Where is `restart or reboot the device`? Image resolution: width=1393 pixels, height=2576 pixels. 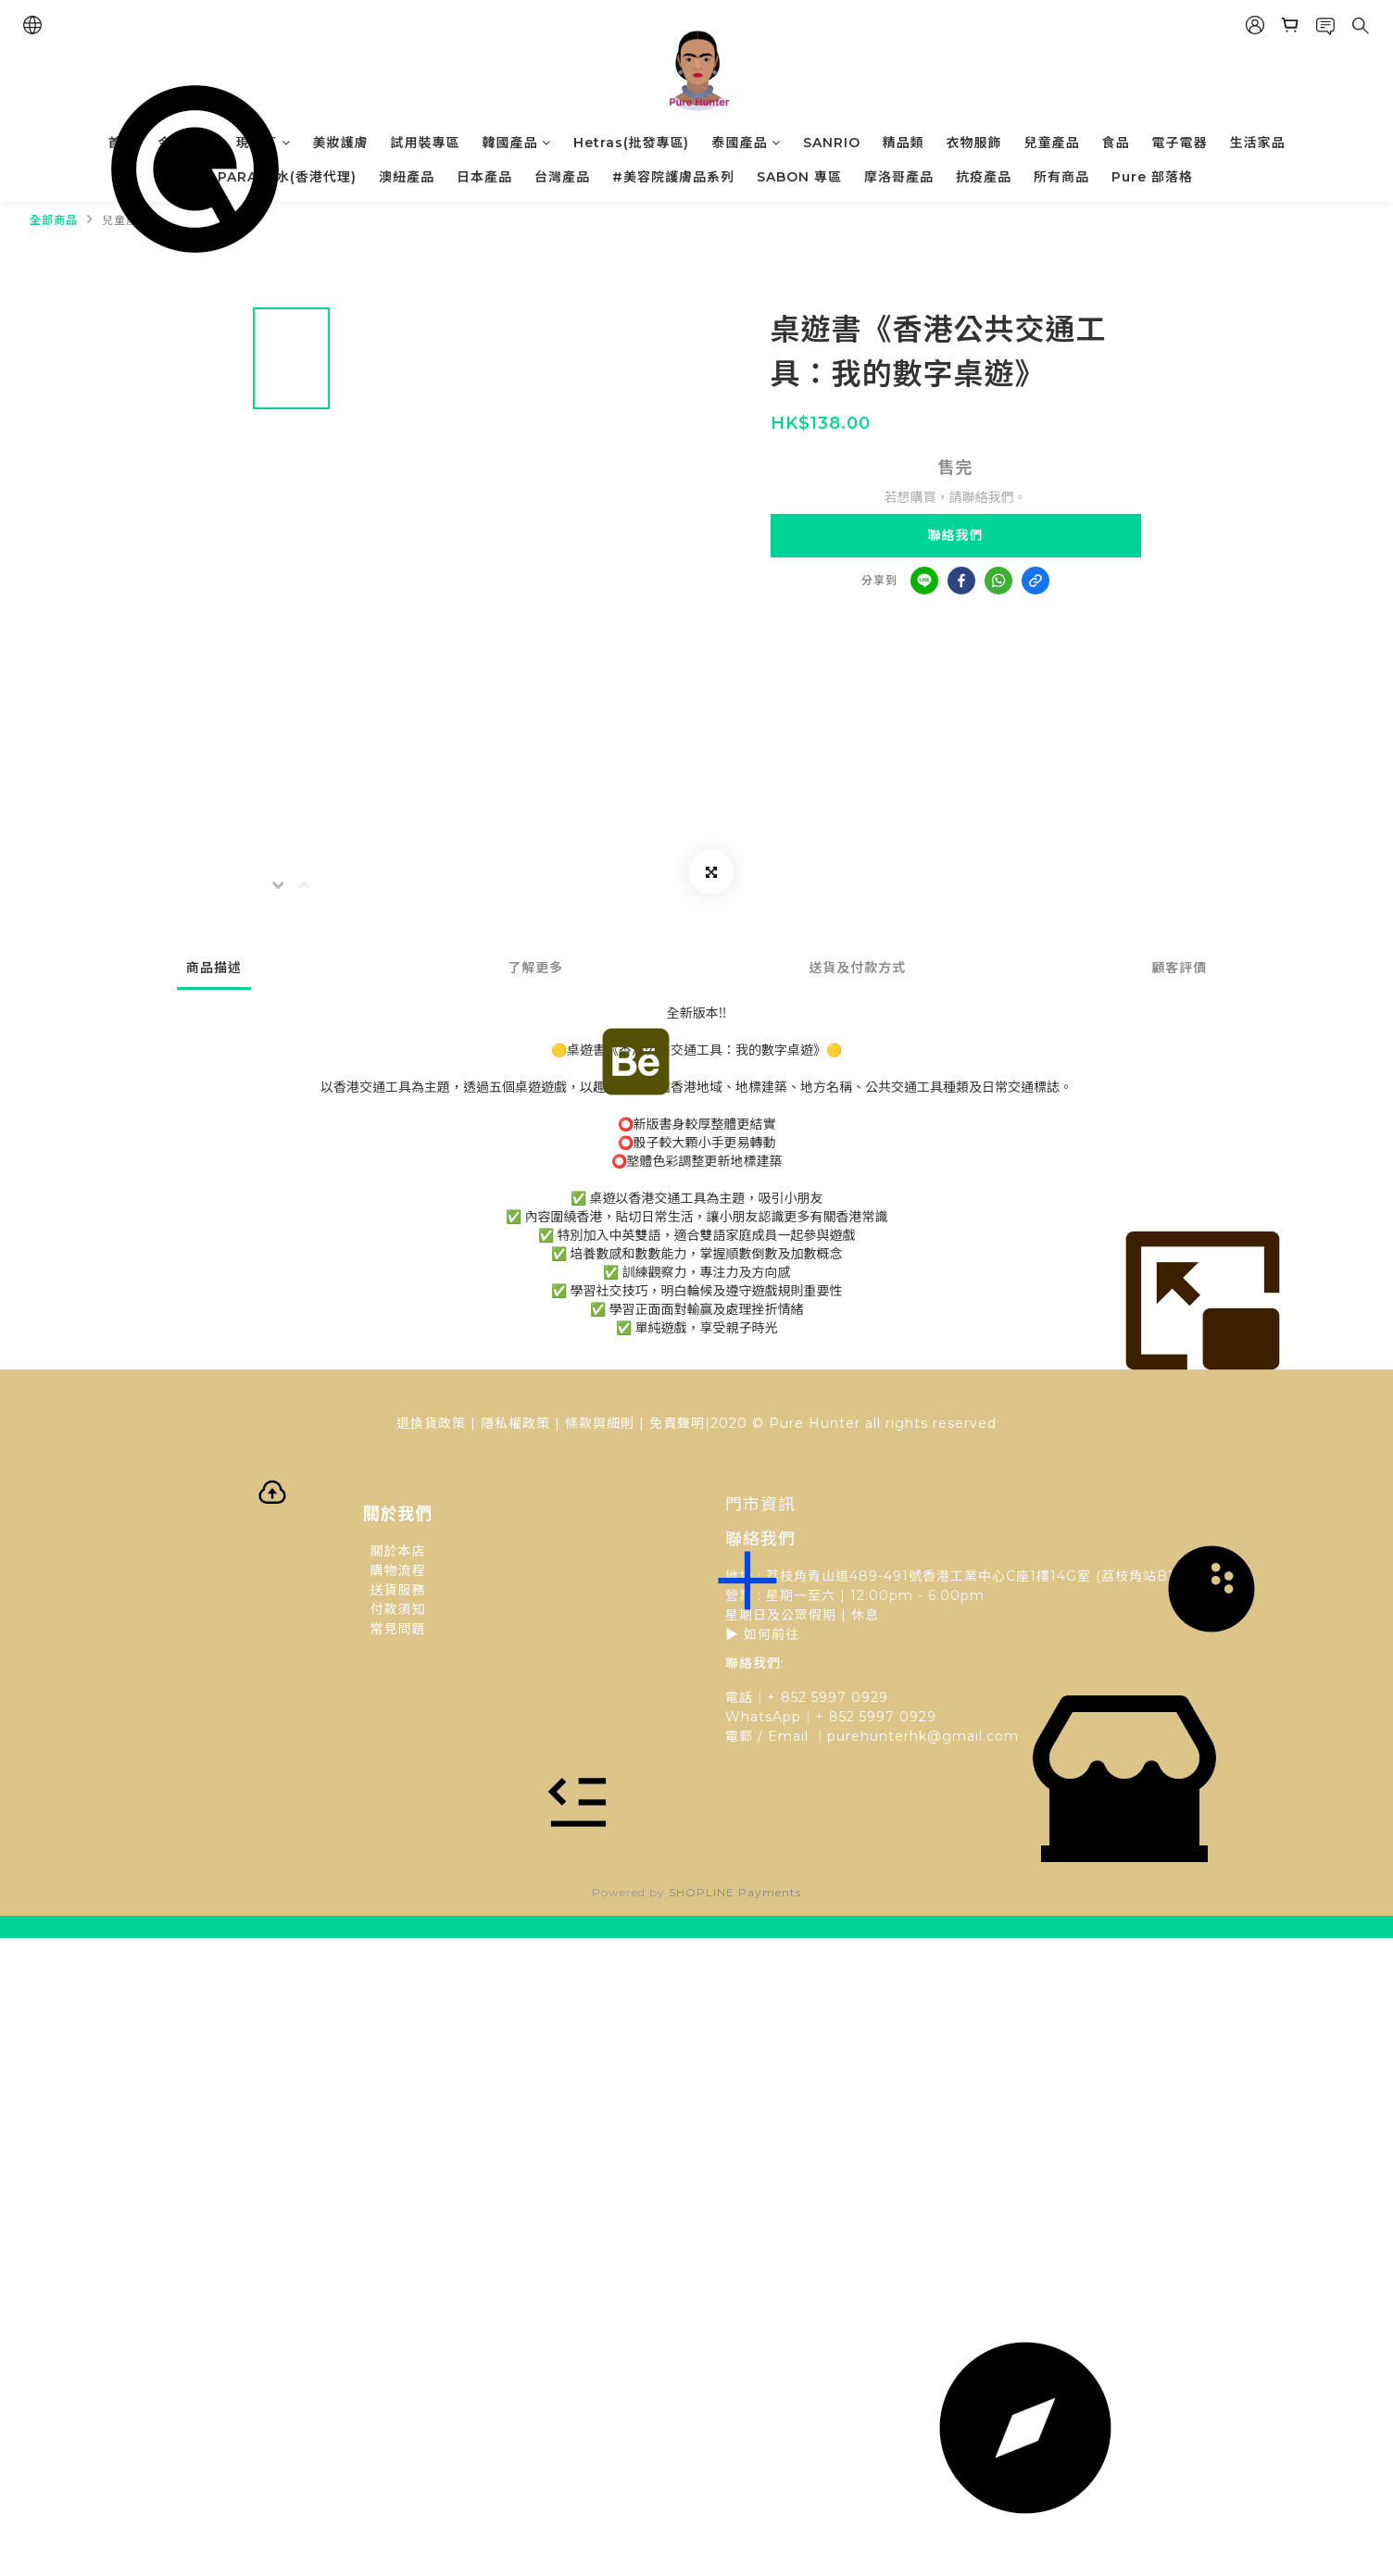 restart or reboot the device is located at coordinates (195, 169).